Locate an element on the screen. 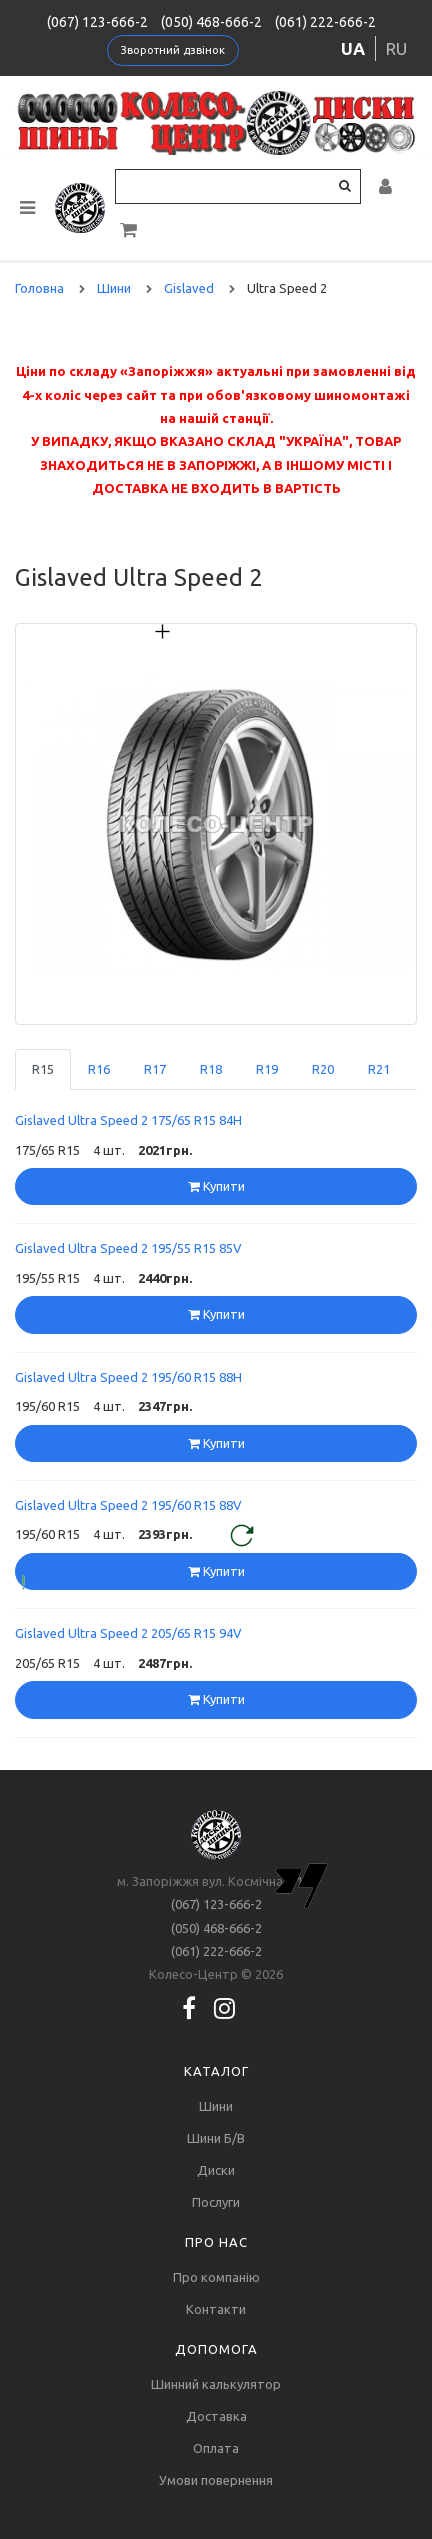 This screenshot has width=432, height=2539. flag or bookmark content for later review is located at coordinates (301, 1884).